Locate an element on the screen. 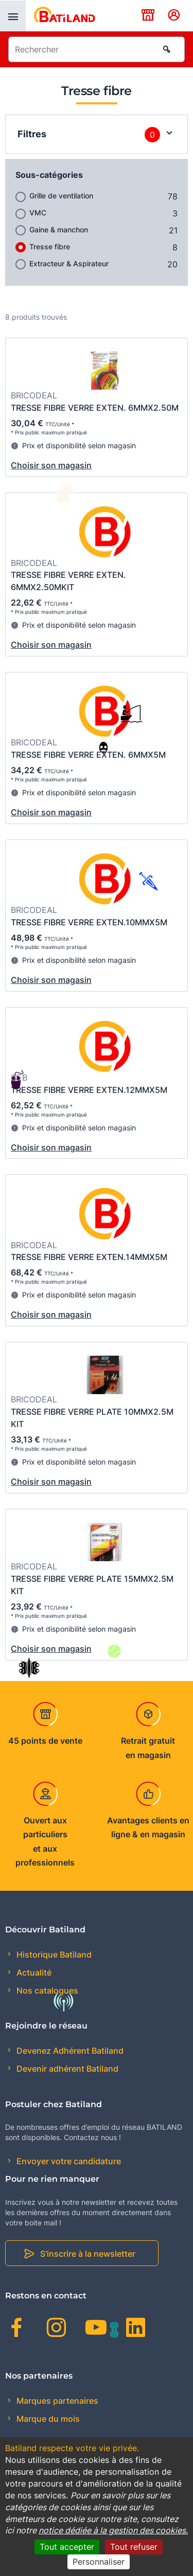 The height and width of the screenshot is (2576, 193). indicates an excited or amazed reaction is located at coordinates (103, 747).